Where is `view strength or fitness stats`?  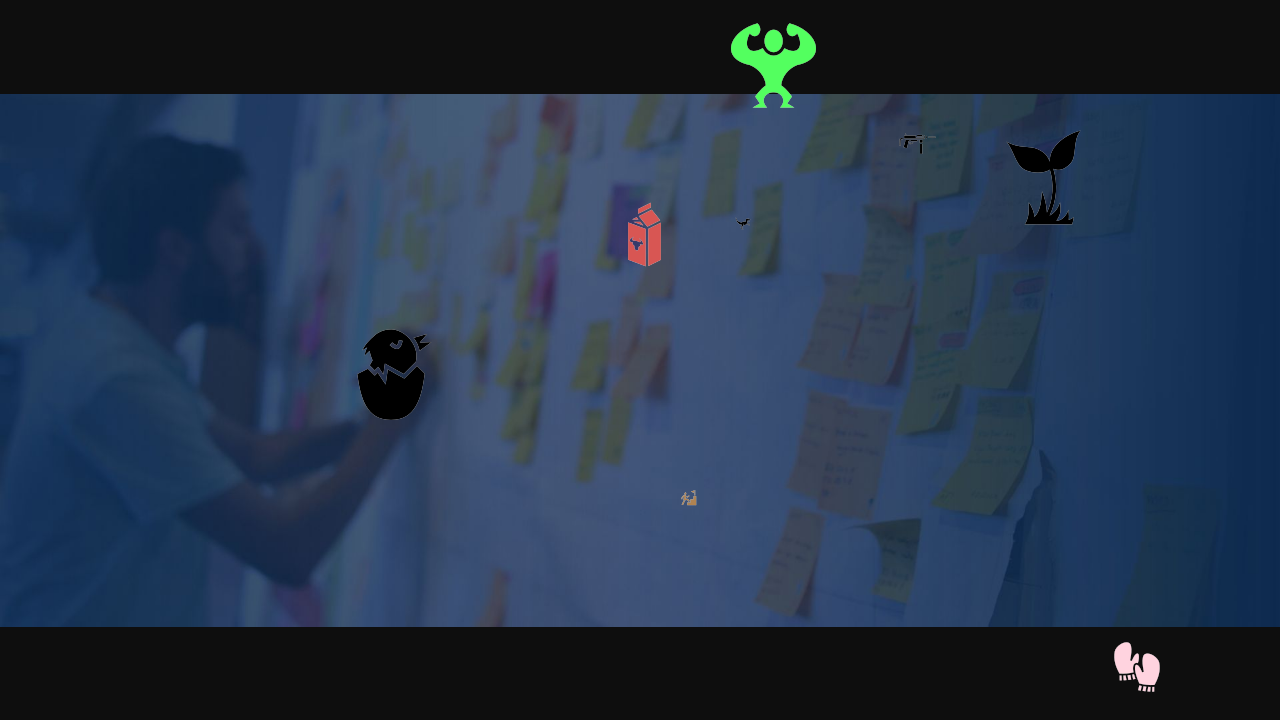
view strength or fitness stats is located at coordinates (773, 65).